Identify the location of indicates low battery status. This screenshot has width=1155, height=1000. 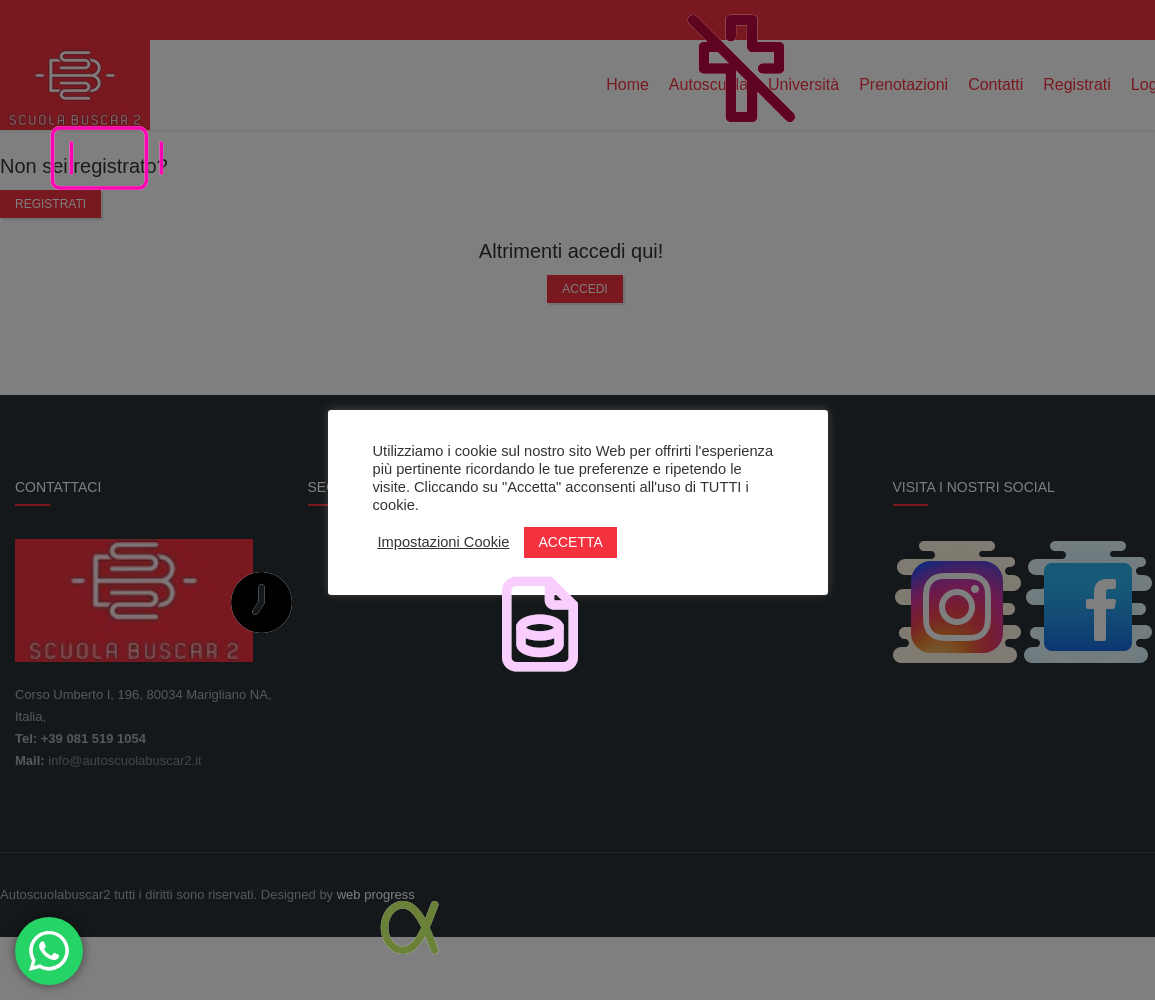
(105, 158).